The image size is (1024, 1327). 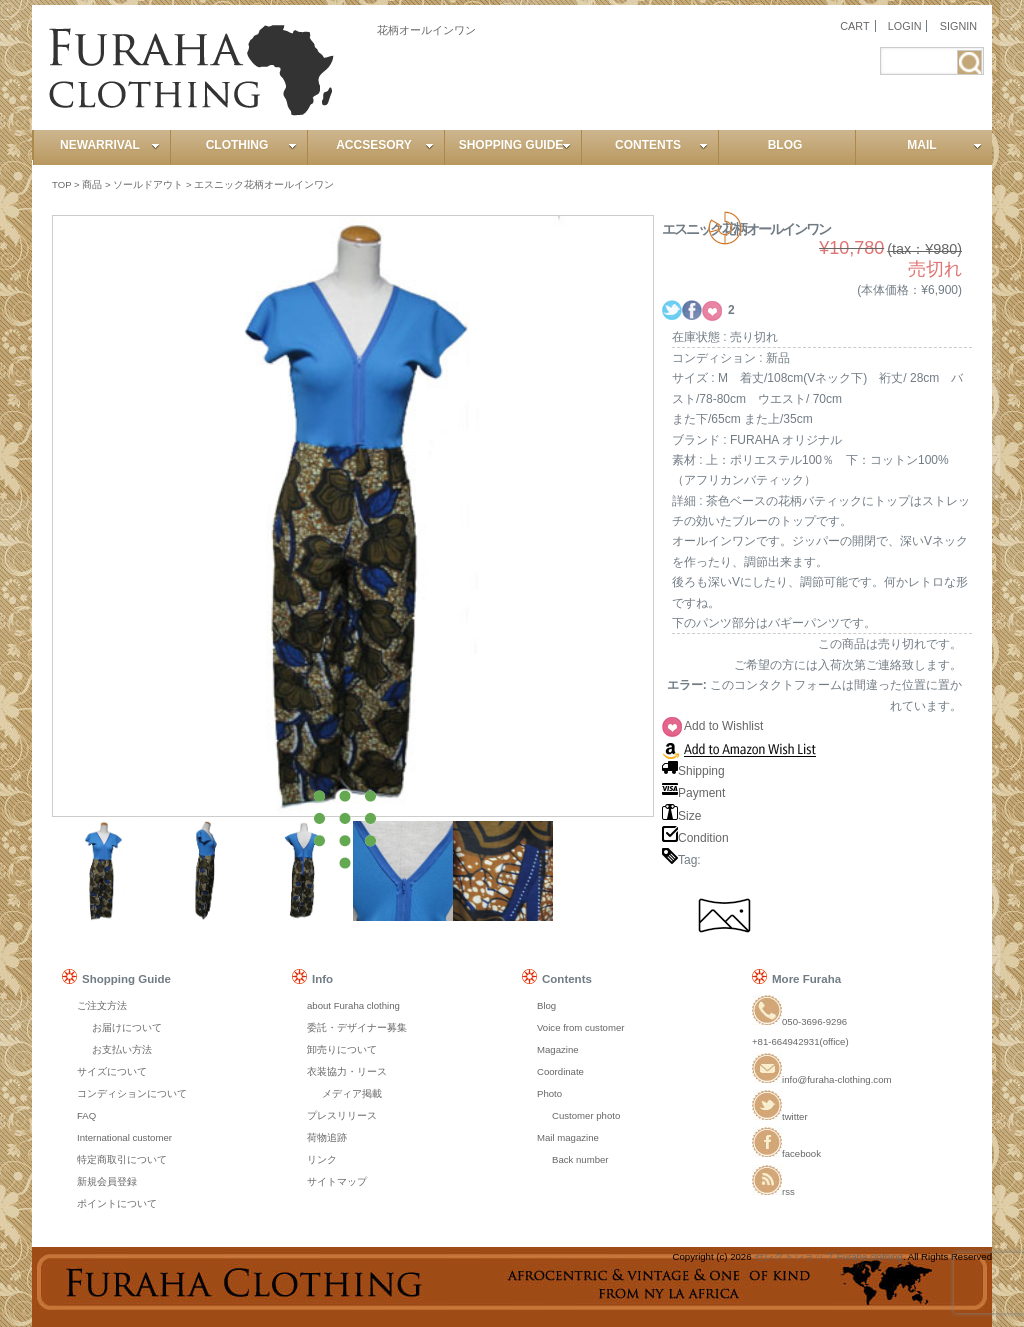 I want to click on view analytics or statistics breakdown, so click(x=725, y=228).